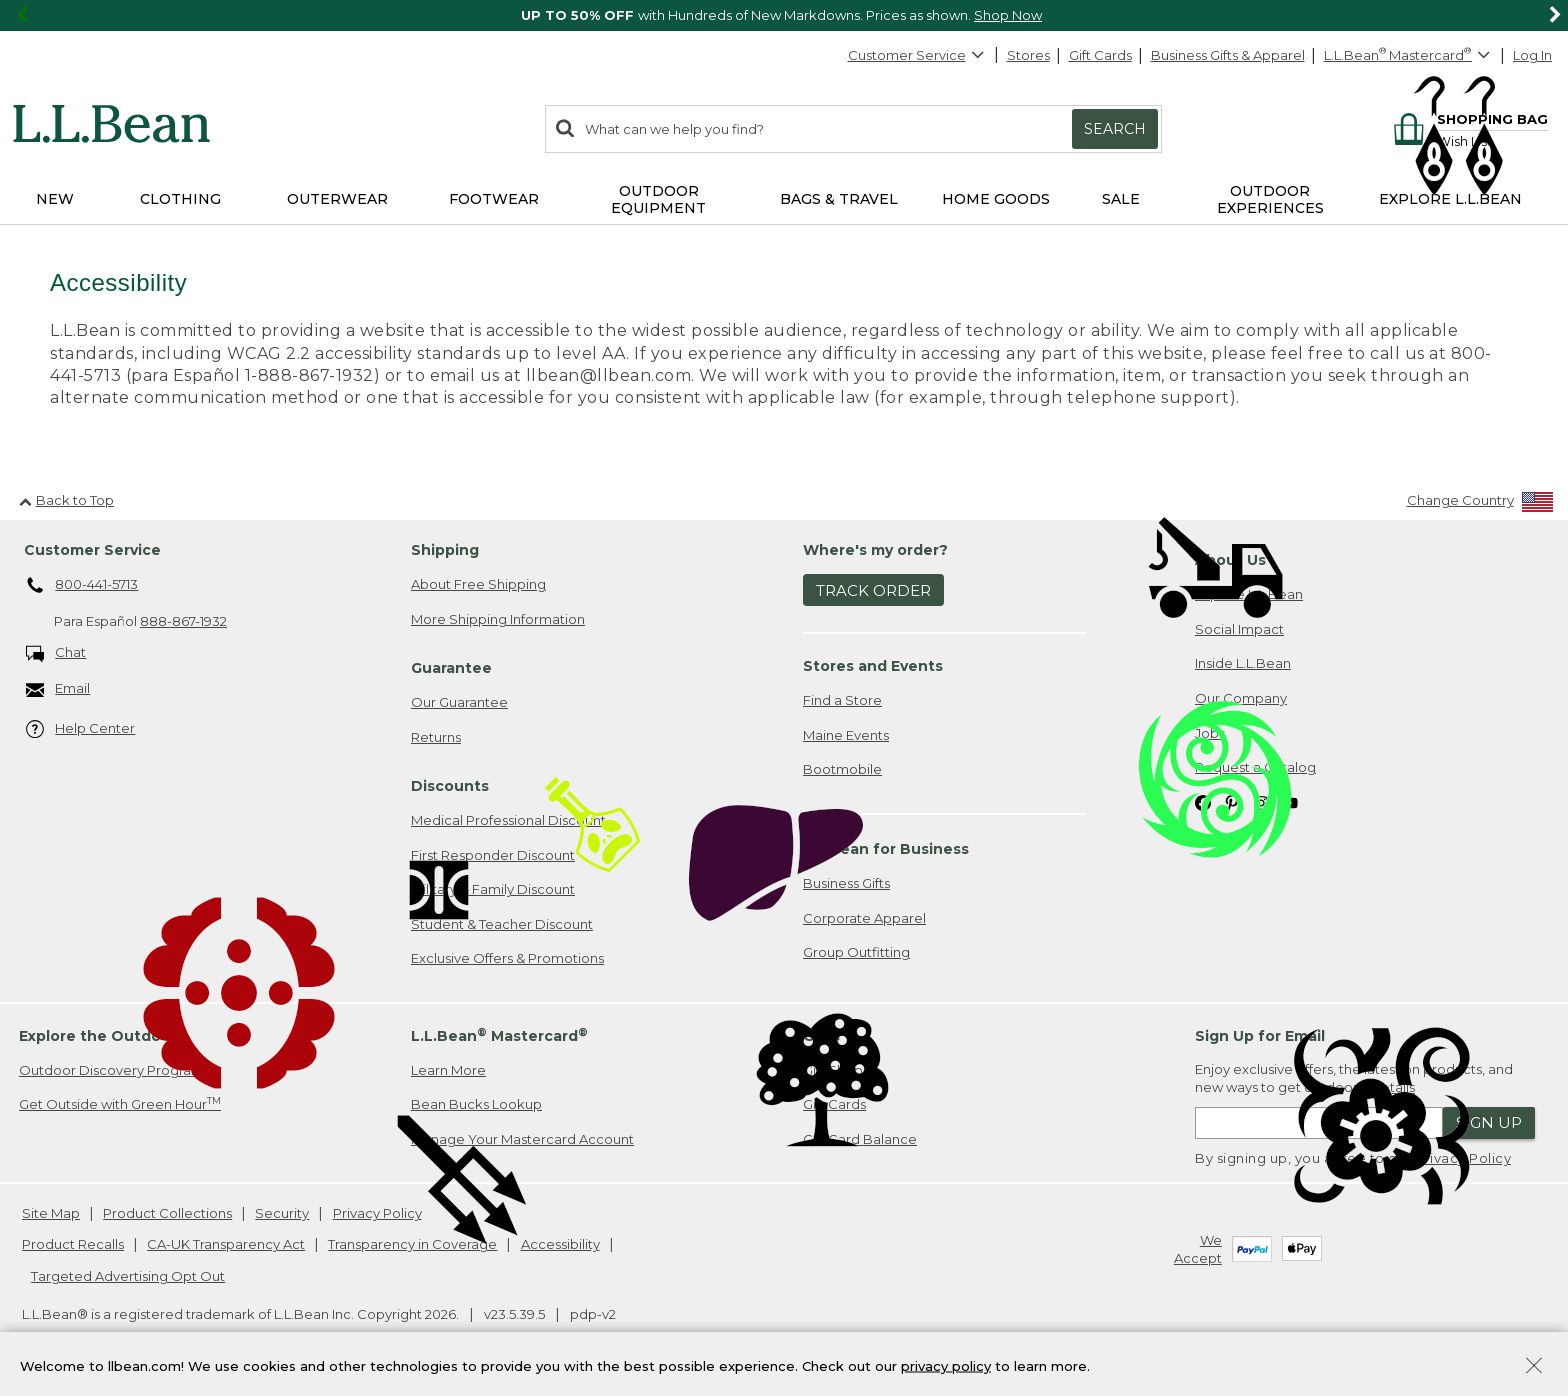 This screenshot has width=1568, height=1396. What do you see at coordinates (1215, 567) in the screenshot?
I see `request roadside assistance` at bounding box center [1215, 567].